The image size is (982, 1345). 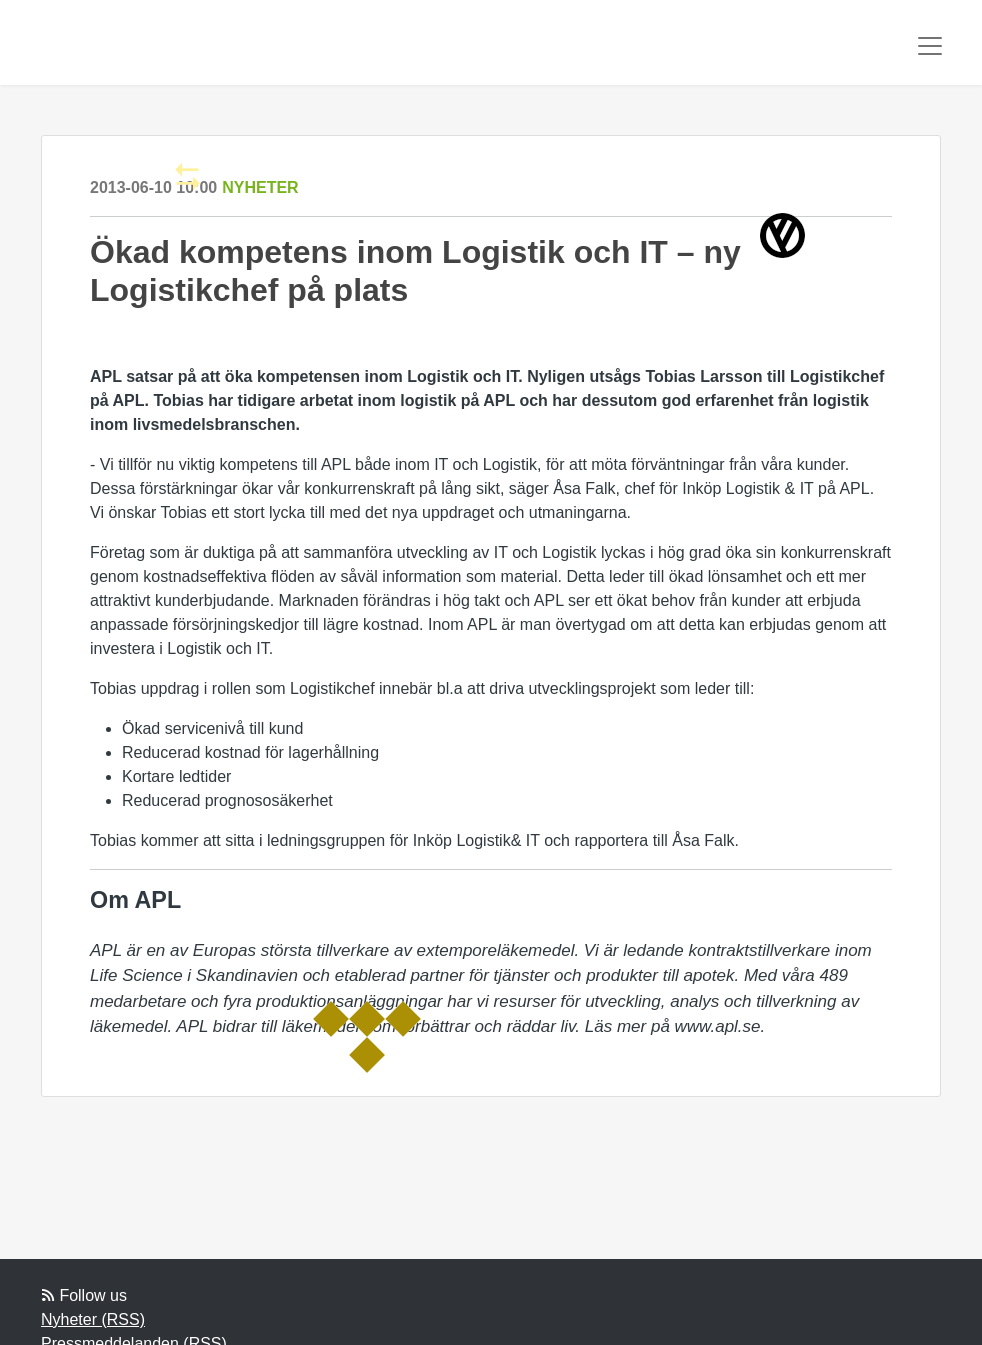 What do you see at coordinates (187, 176) in the screenshot?
I see `switch or swap between two items` at bounding box center [187, 176].